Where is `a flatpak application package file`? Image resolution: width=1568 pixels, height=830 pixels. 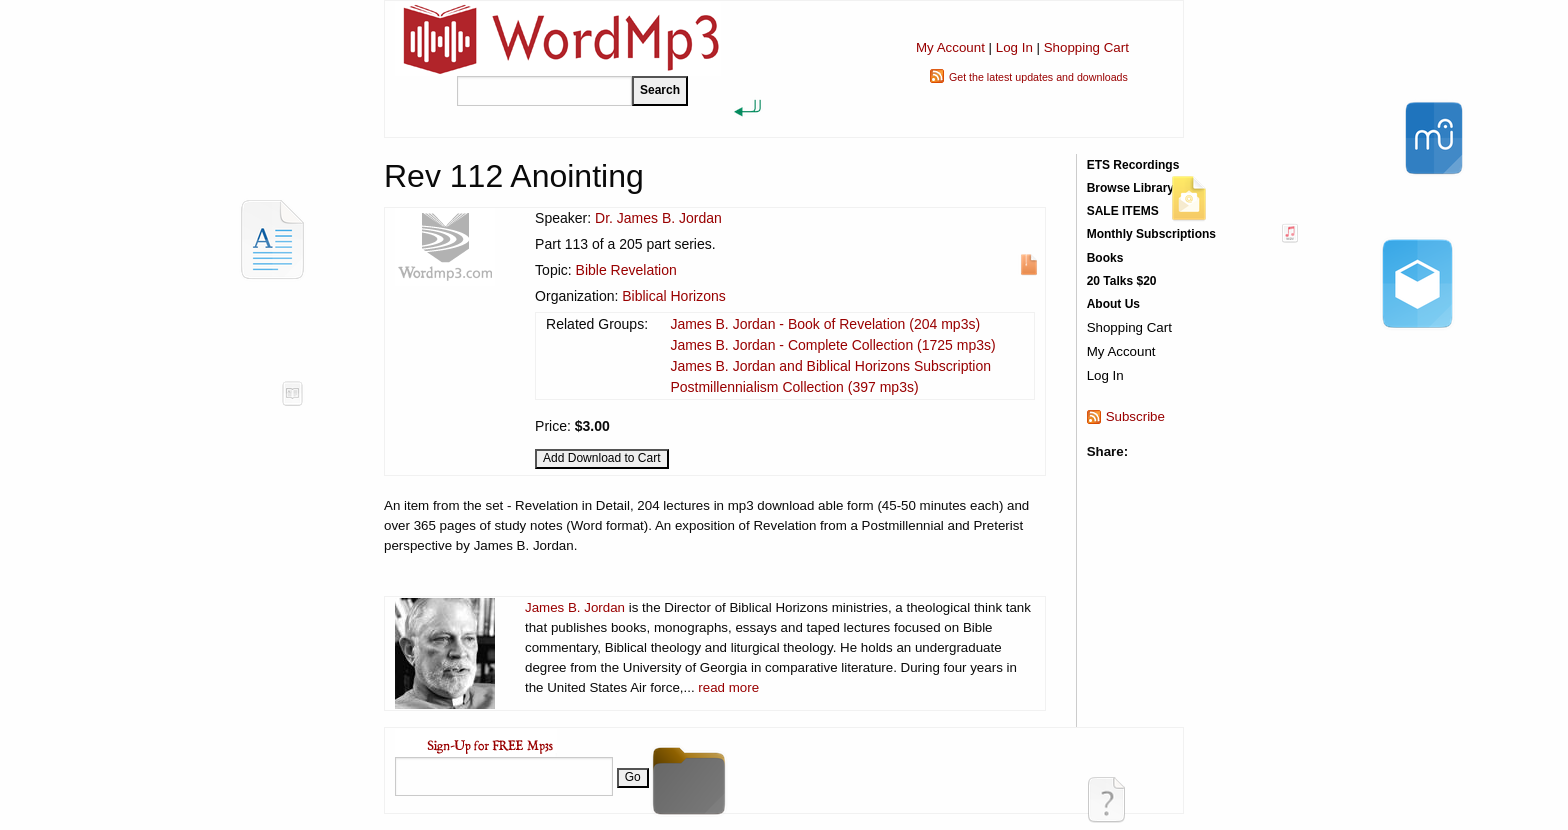
a flatpak application package file is located at coordinates (1417, 283).